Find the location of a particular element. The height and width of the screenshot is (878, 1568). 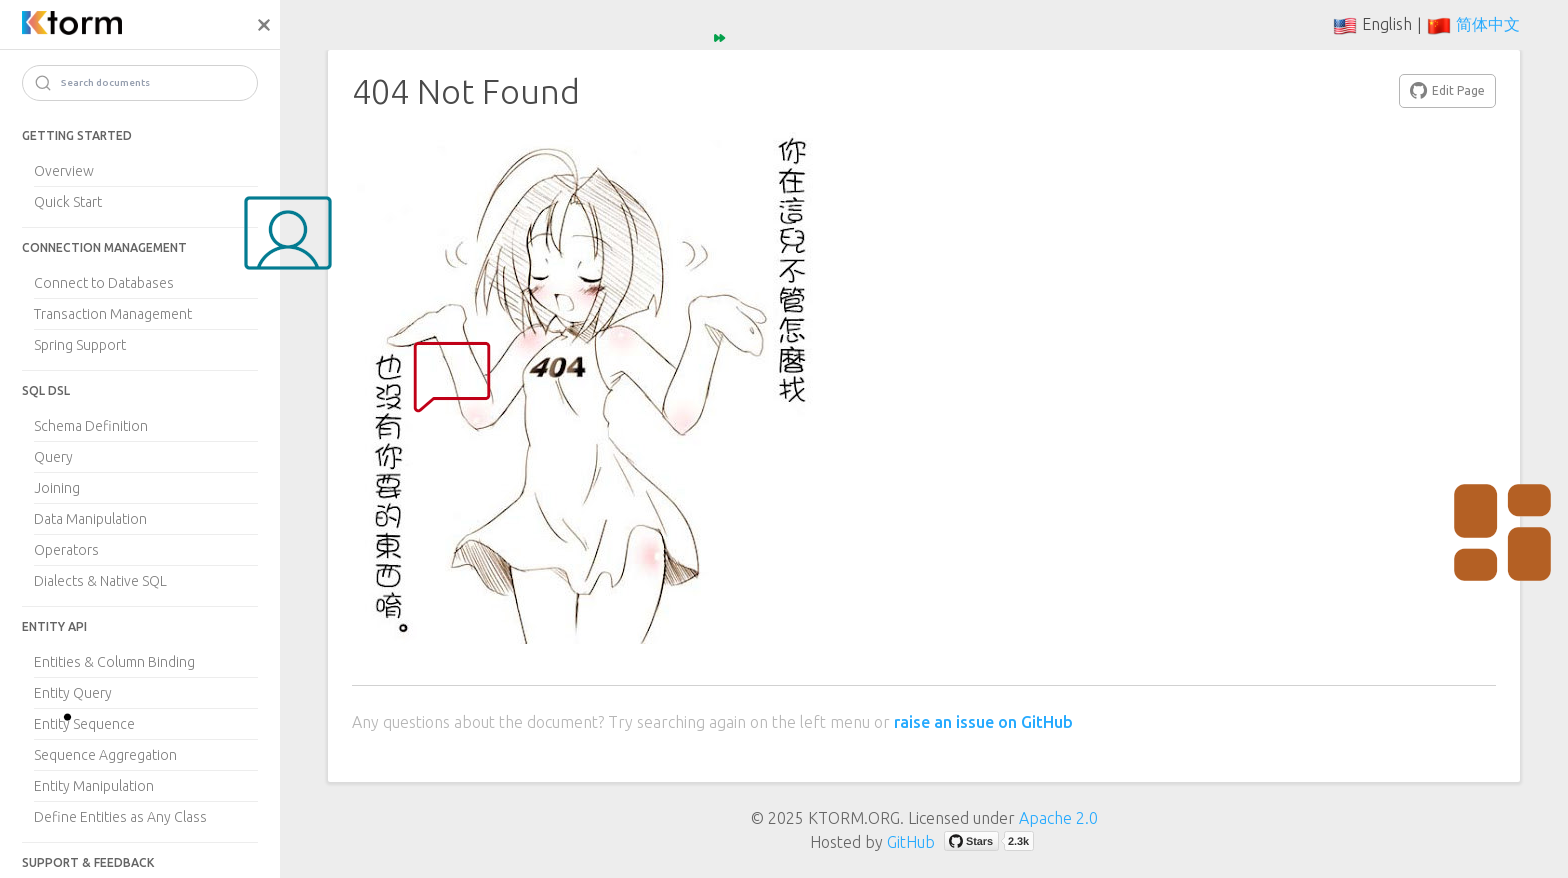

open chat or messaging is located at coordinates (452, 371).